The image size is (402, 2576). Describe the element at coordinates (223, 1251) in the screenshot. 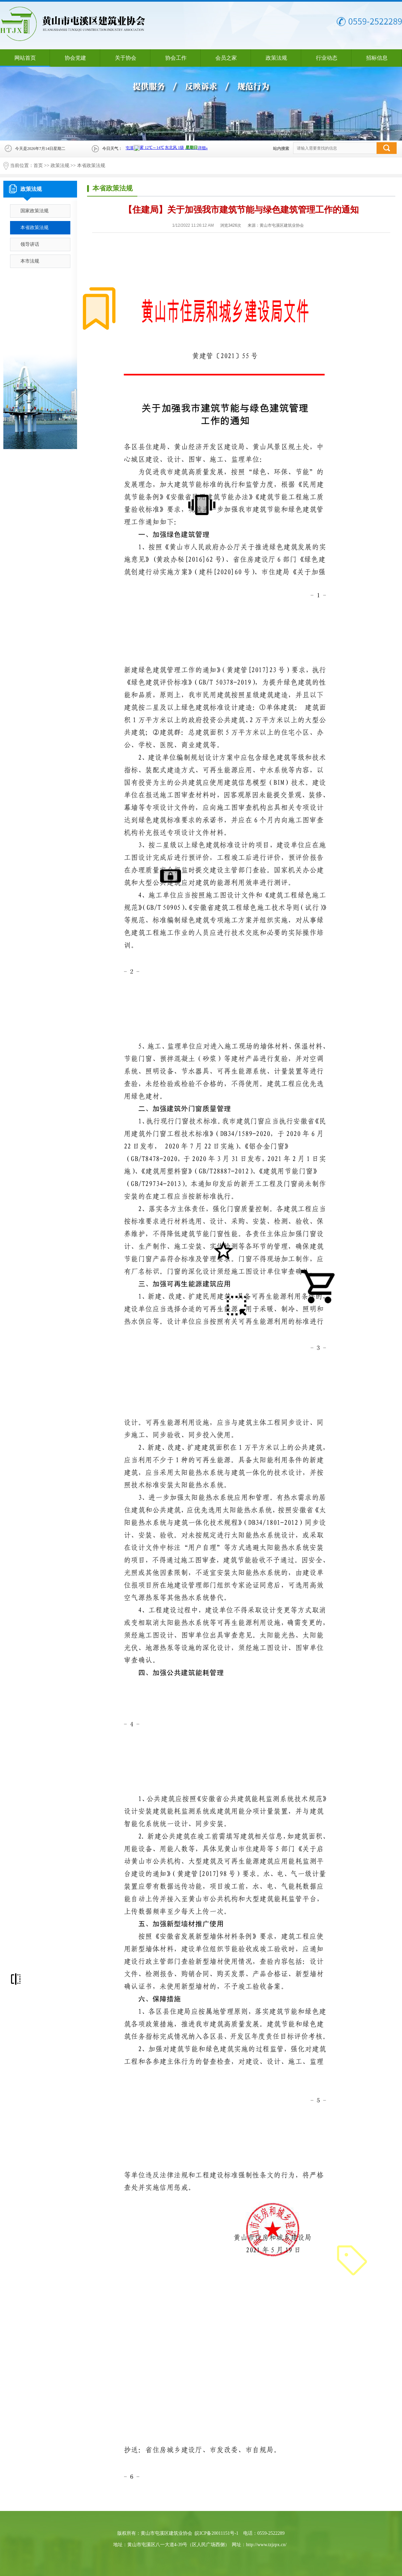

I see `add item to favorites` at that location.